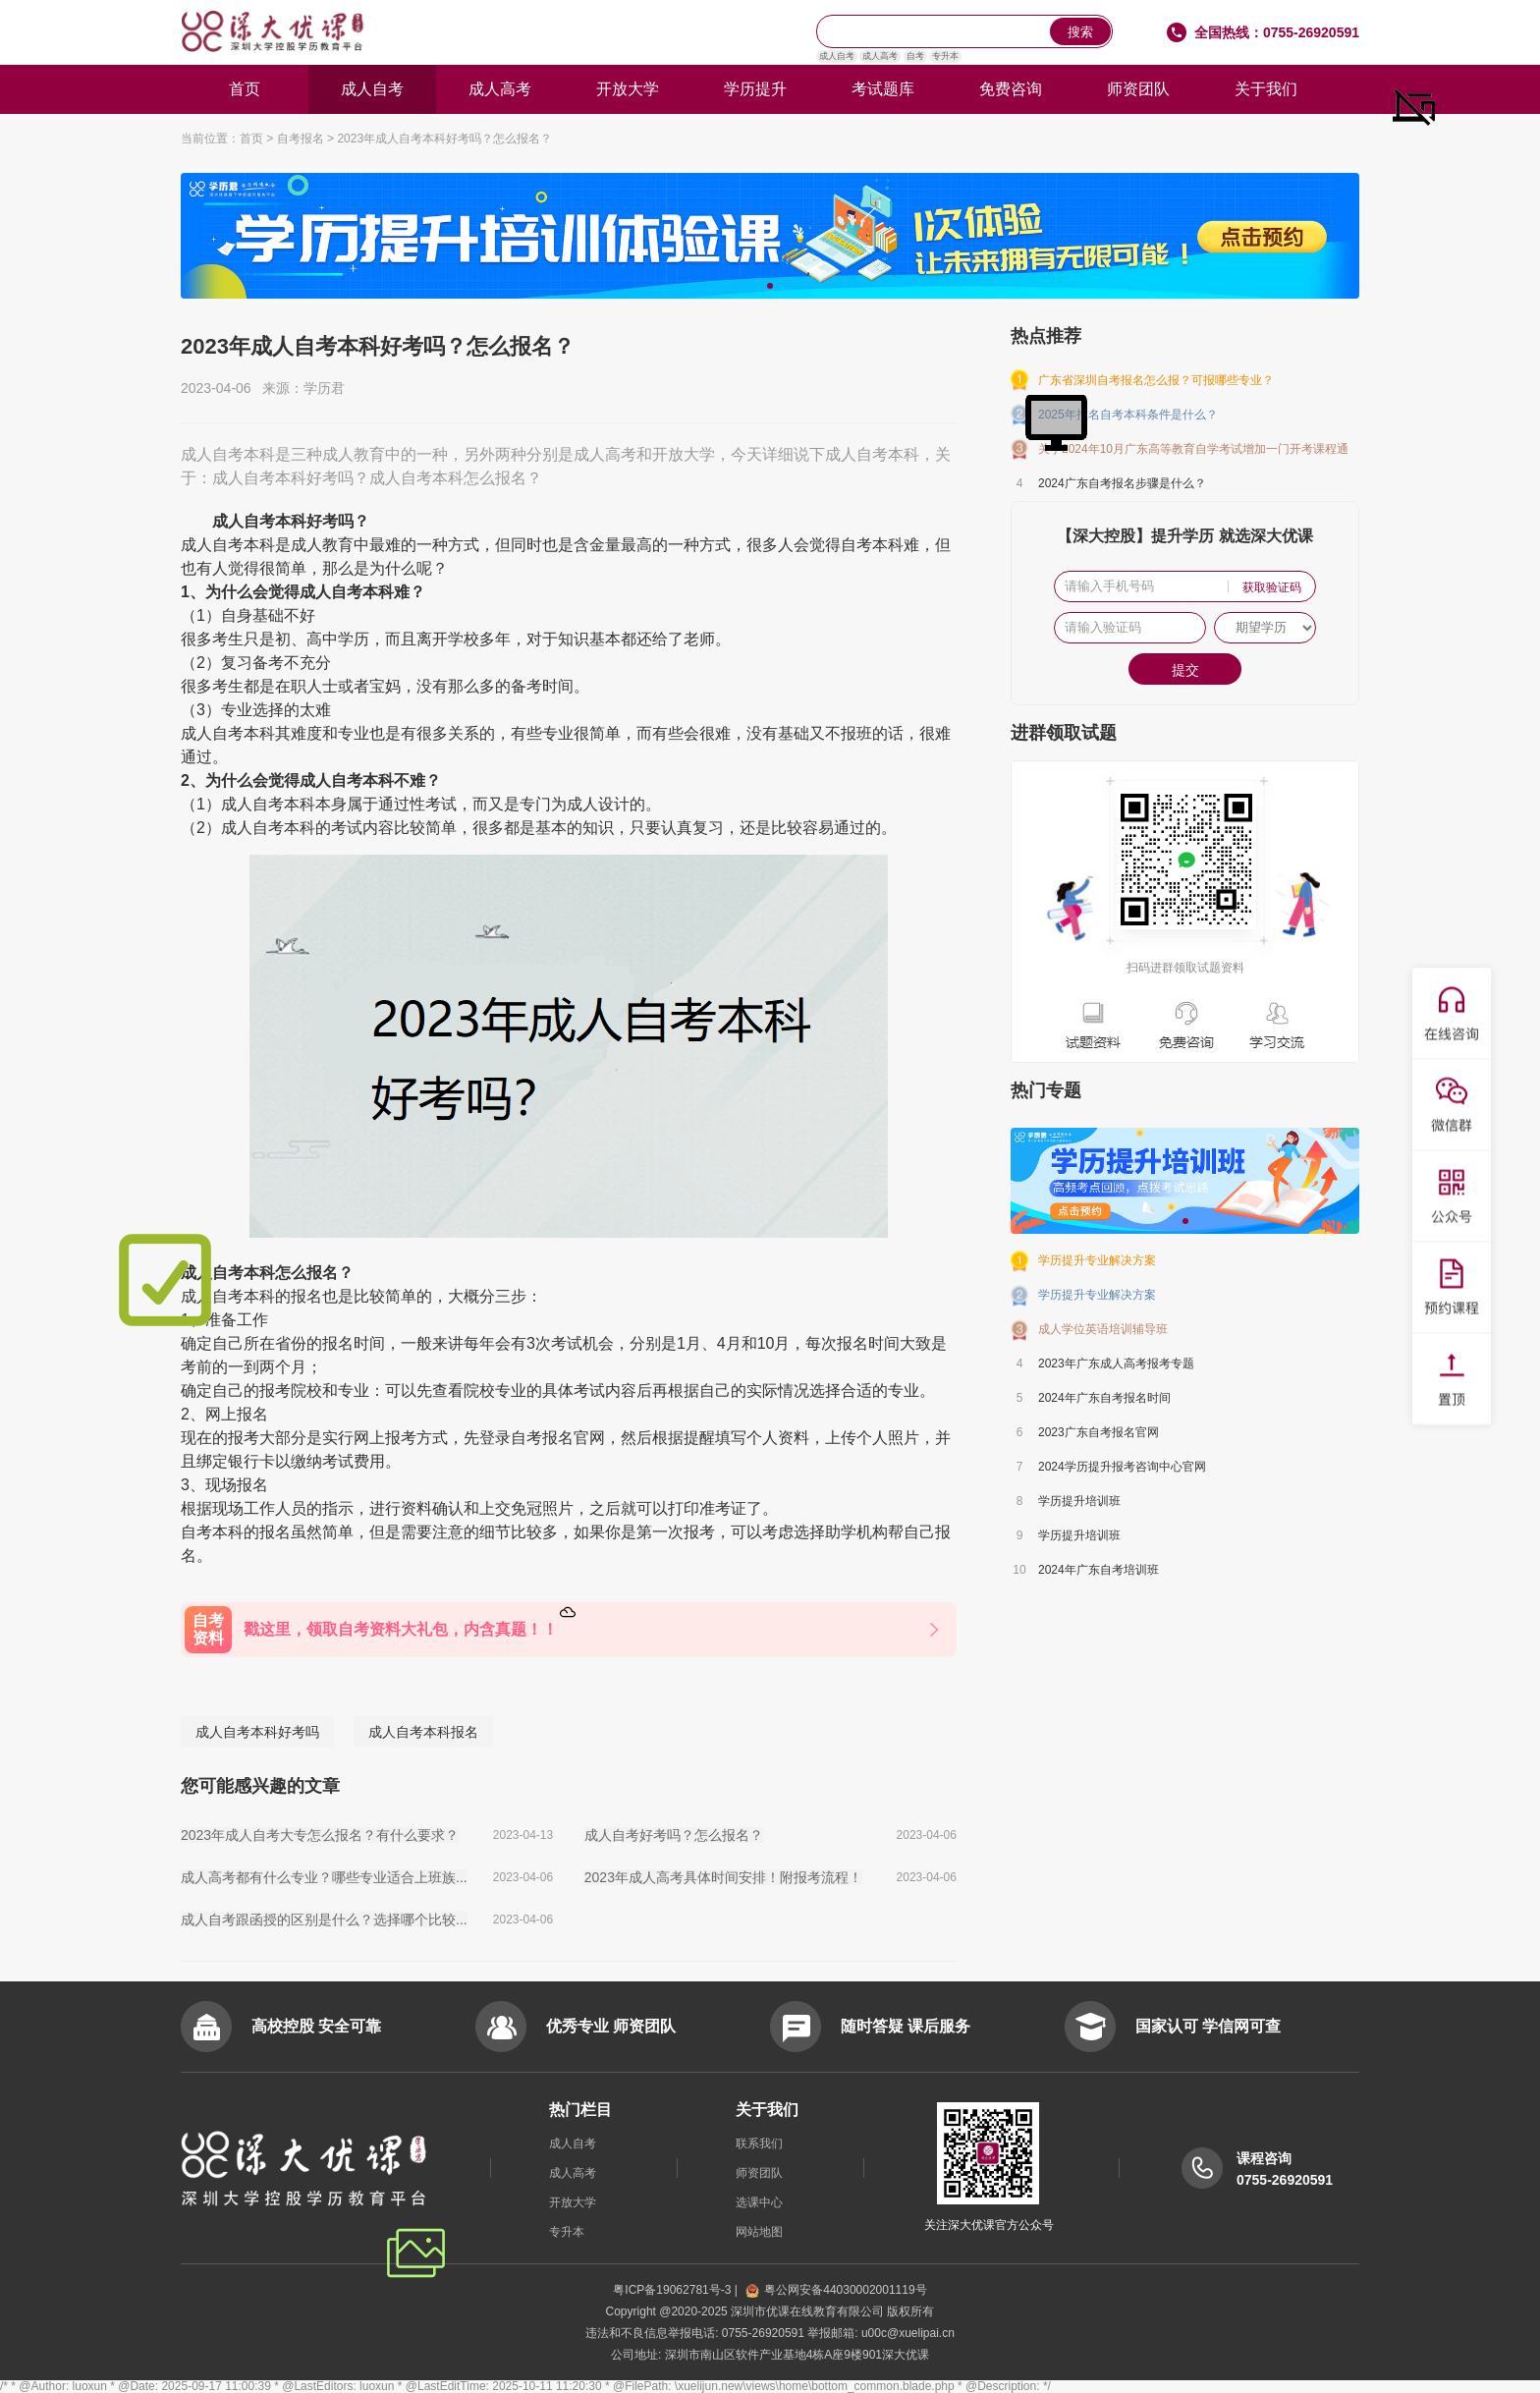 The width and height of the screenshot is (1540, 2393). What do you see at coordinates (568, 1612) in the screenshot?
I see `view cloud storage` at bounding box center [568, 1612].